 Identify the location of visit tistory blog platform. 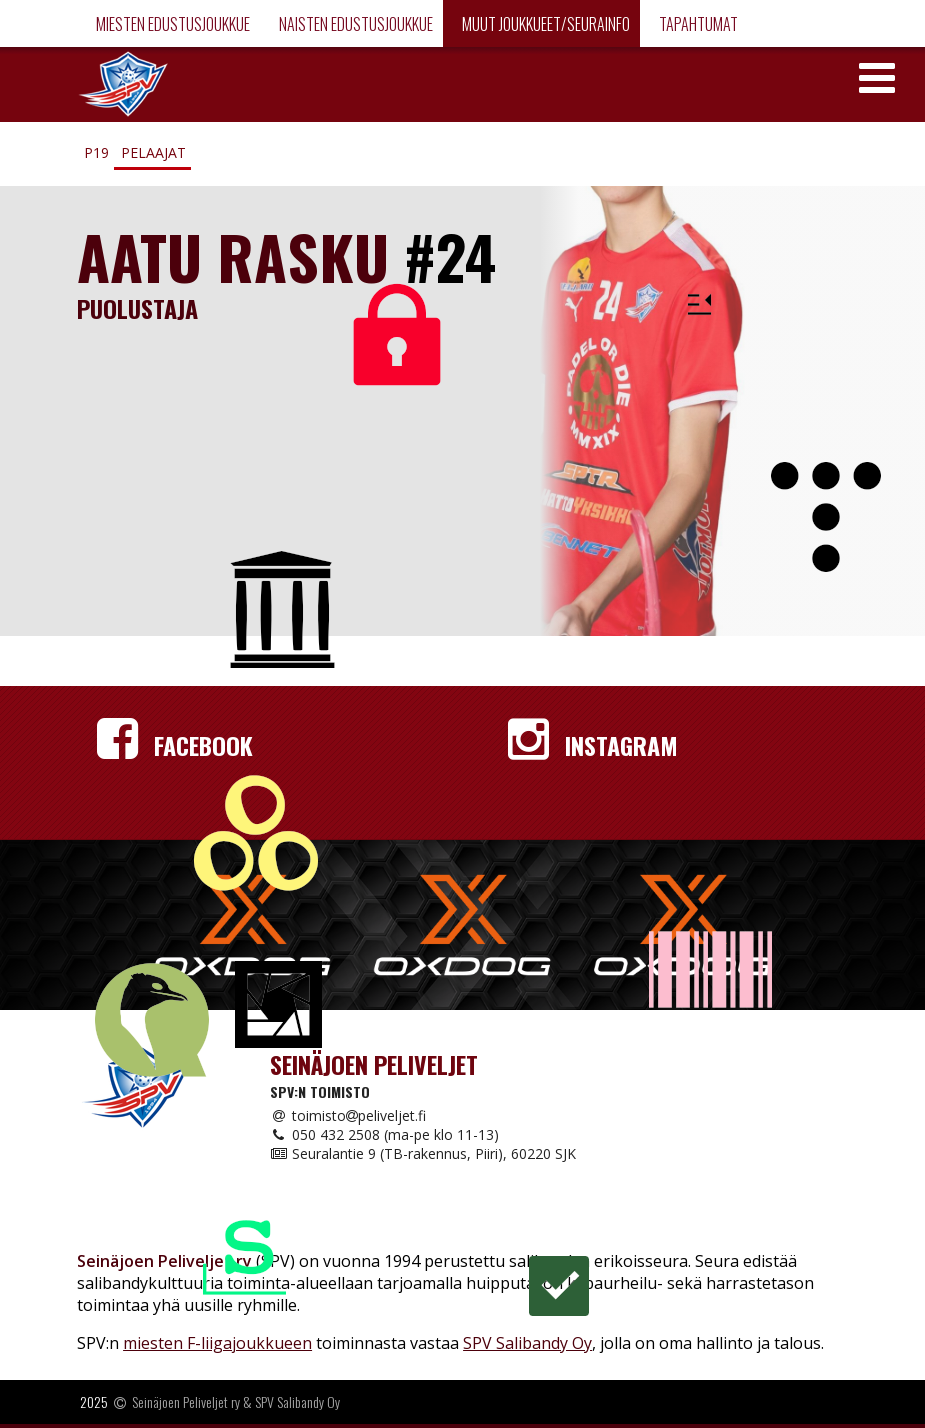
(826, 517).